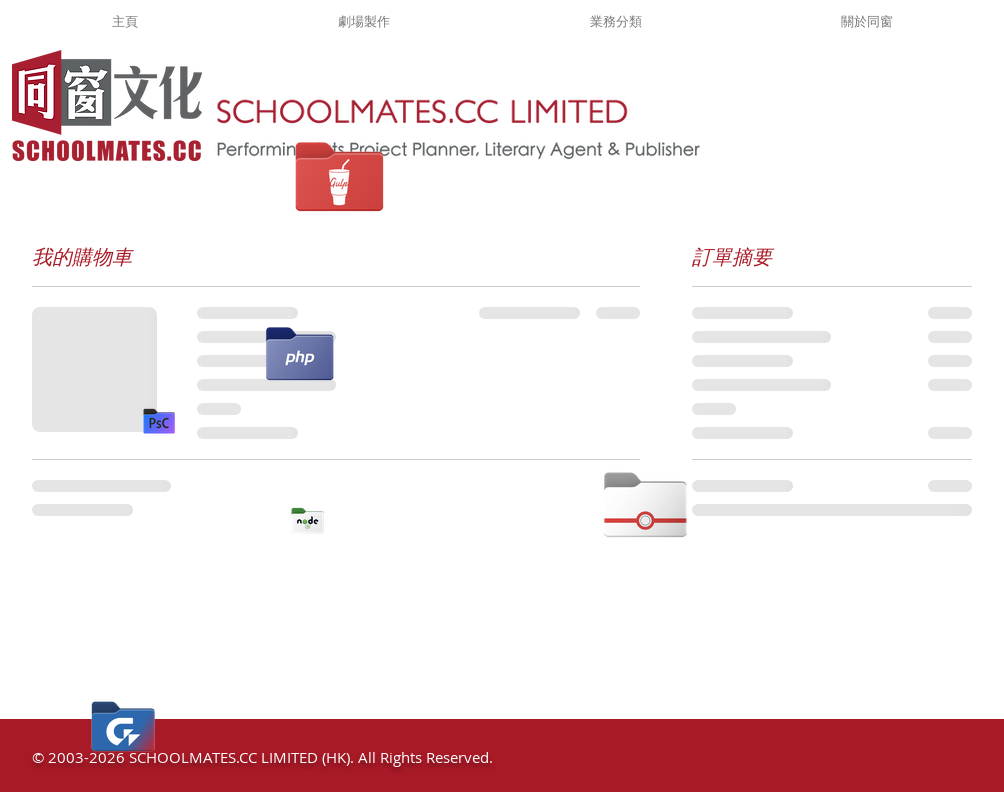 Image resolution: width=1004 pixels, height=792 pixels. Describe the element at coordinates (307, 521) in the screenshot. I see `open node.js project folder` at that location.